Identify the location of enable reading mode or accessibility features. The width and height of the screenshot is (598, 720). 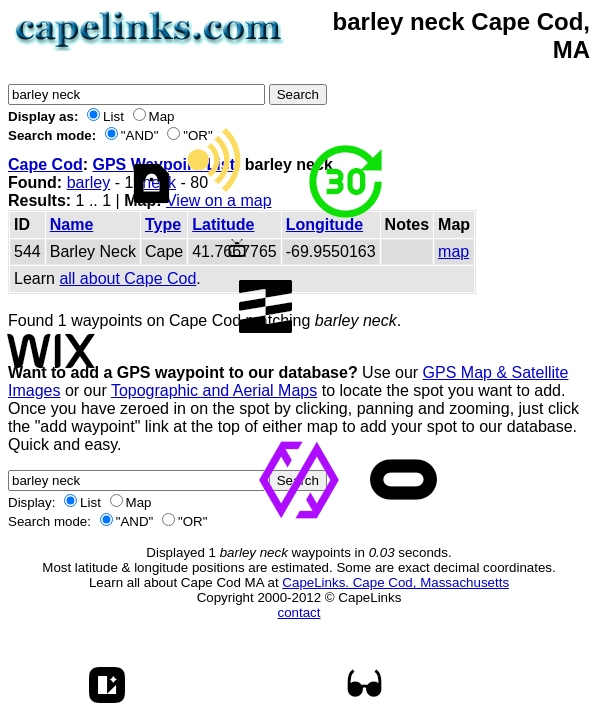
(364, 684).